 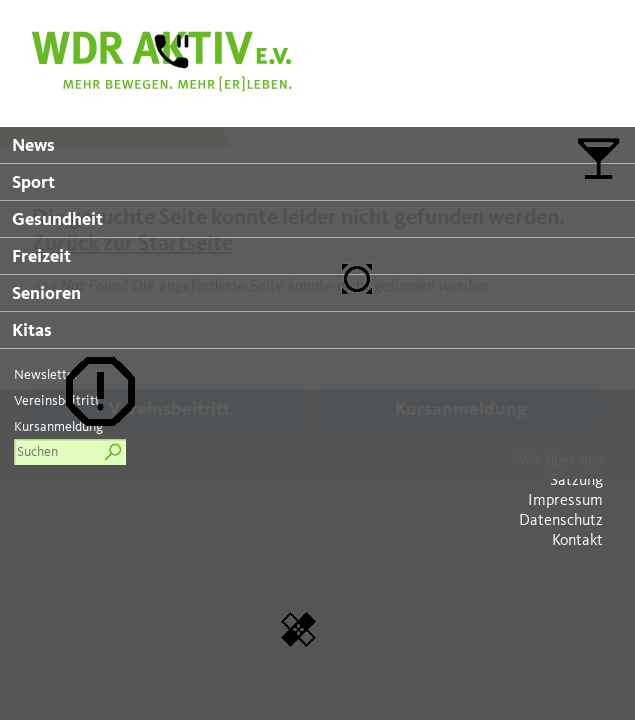 I want to click on call on hold, so click(x=171, y=51).